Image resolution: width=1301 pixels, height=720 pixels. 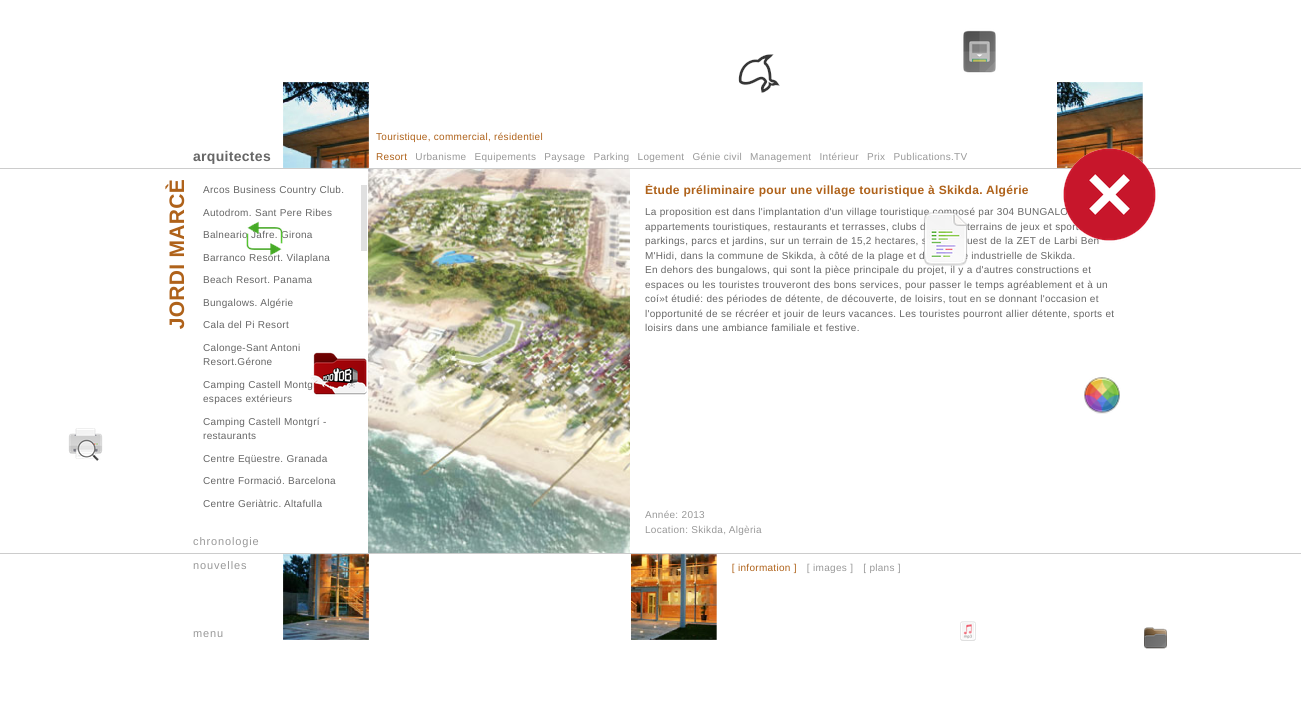 I want to click on launch orca screen reader application, so click(x=758, y=73).